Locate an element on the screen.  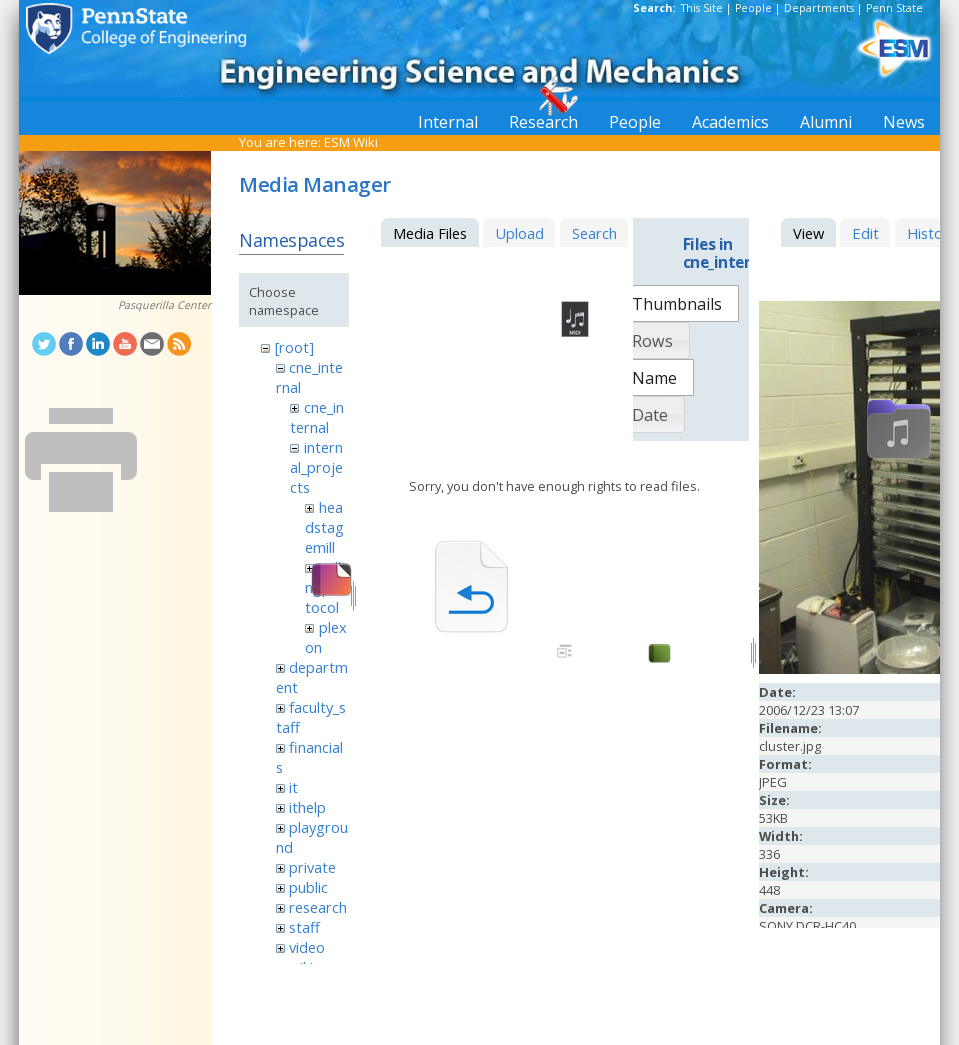
access utility applications and tools is located at coordinates (558, 96).